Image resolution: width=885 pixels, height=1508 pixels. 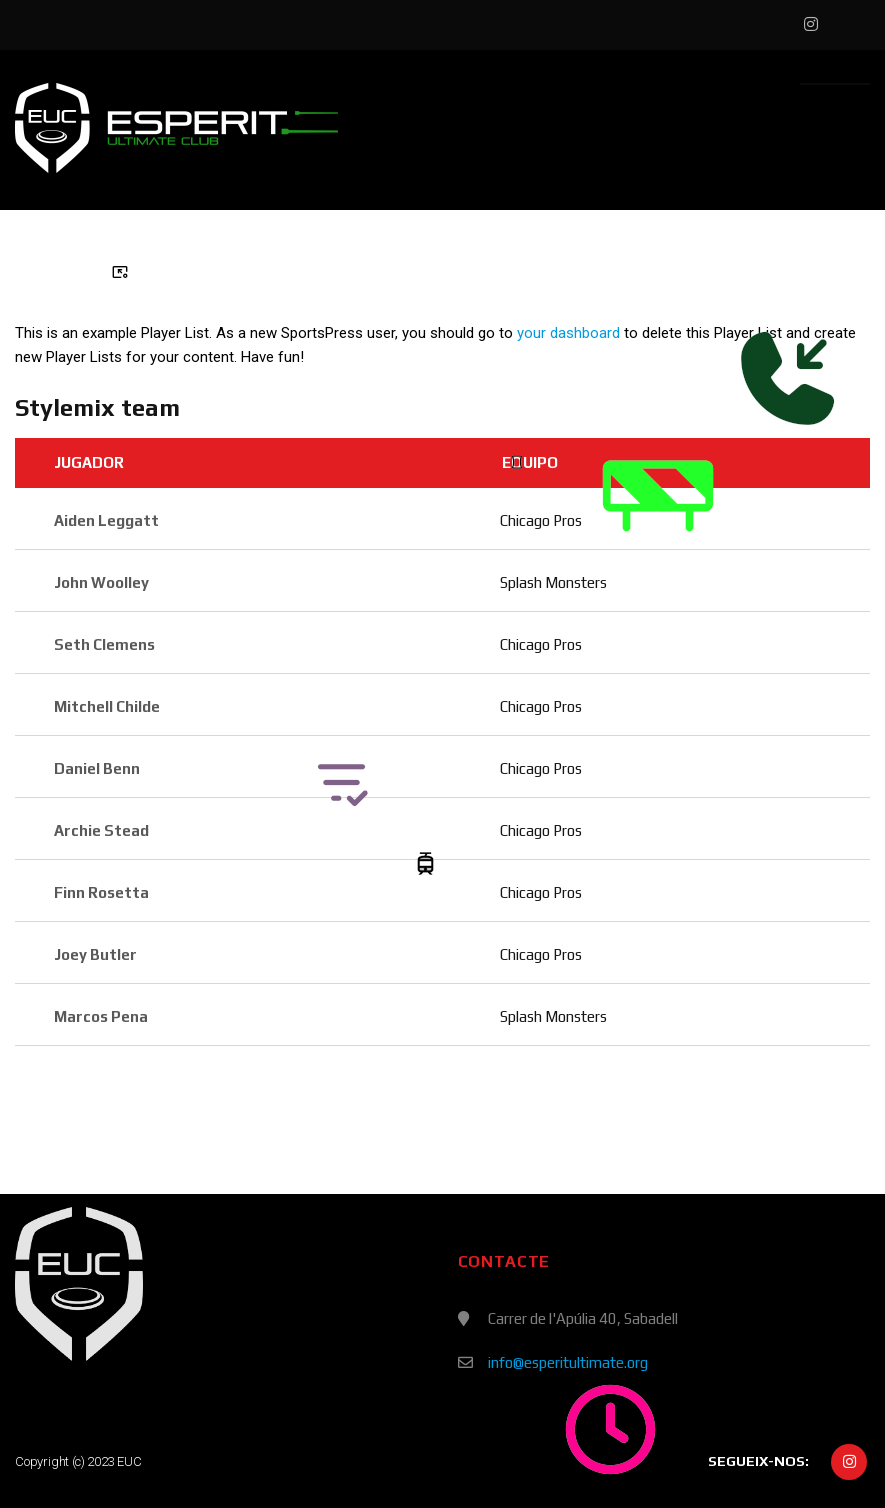 What do you see at coordinates (789, 376) in the screenshot?
I see `indicates an incoming call` at bounding box center [789, 376].